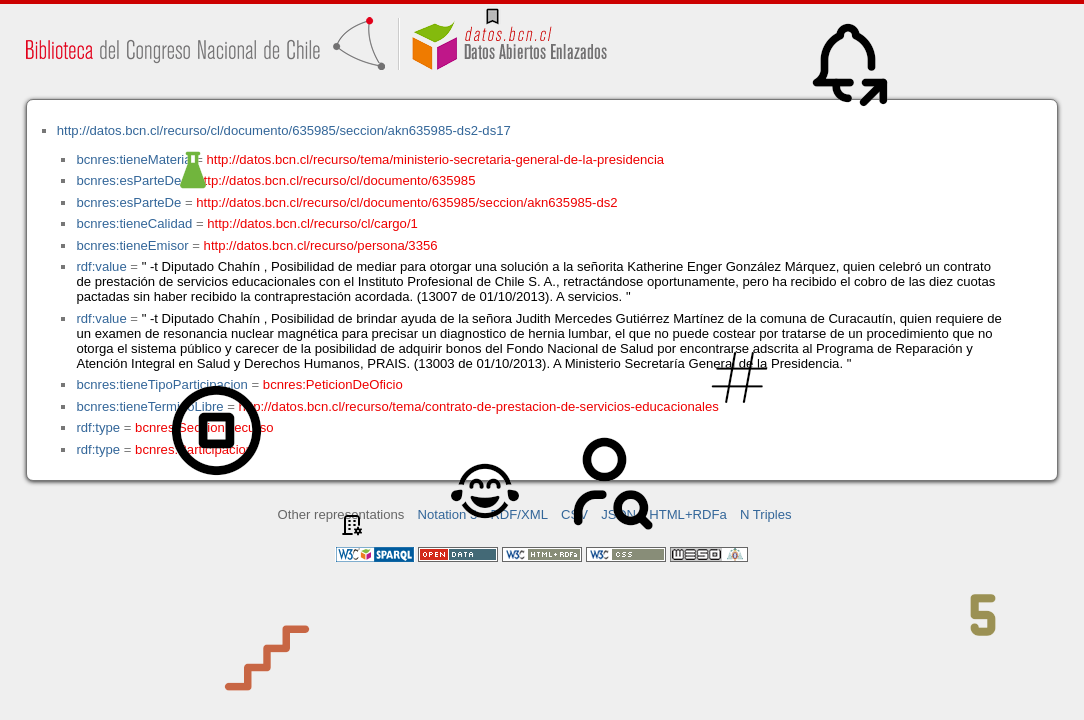 This screenshot has height=720, width=1084. I want to click on access lab or experimental features, so click(193, 170).